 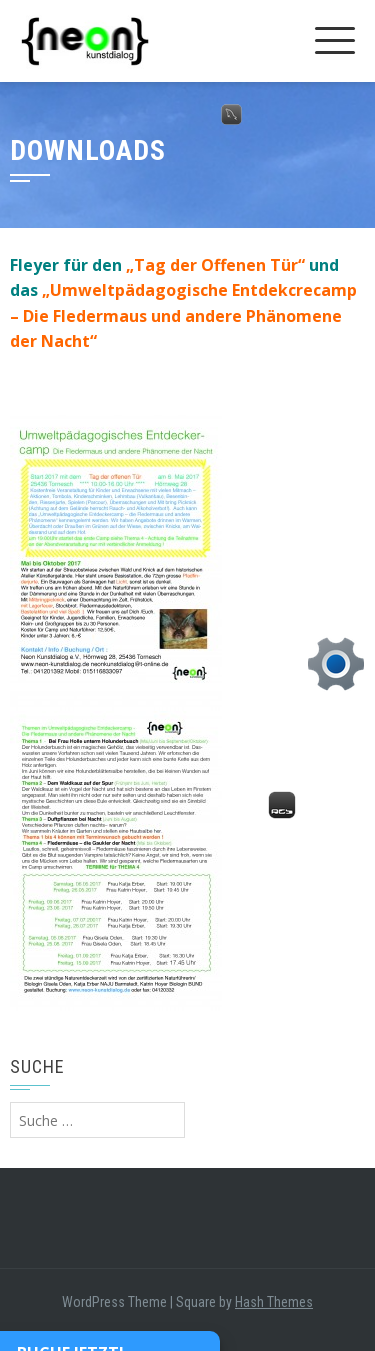 What do you see at coordinates (231, 114) in the screenshot?
I see `open mysql workbench database management tool` at bounding box center [231, 114].